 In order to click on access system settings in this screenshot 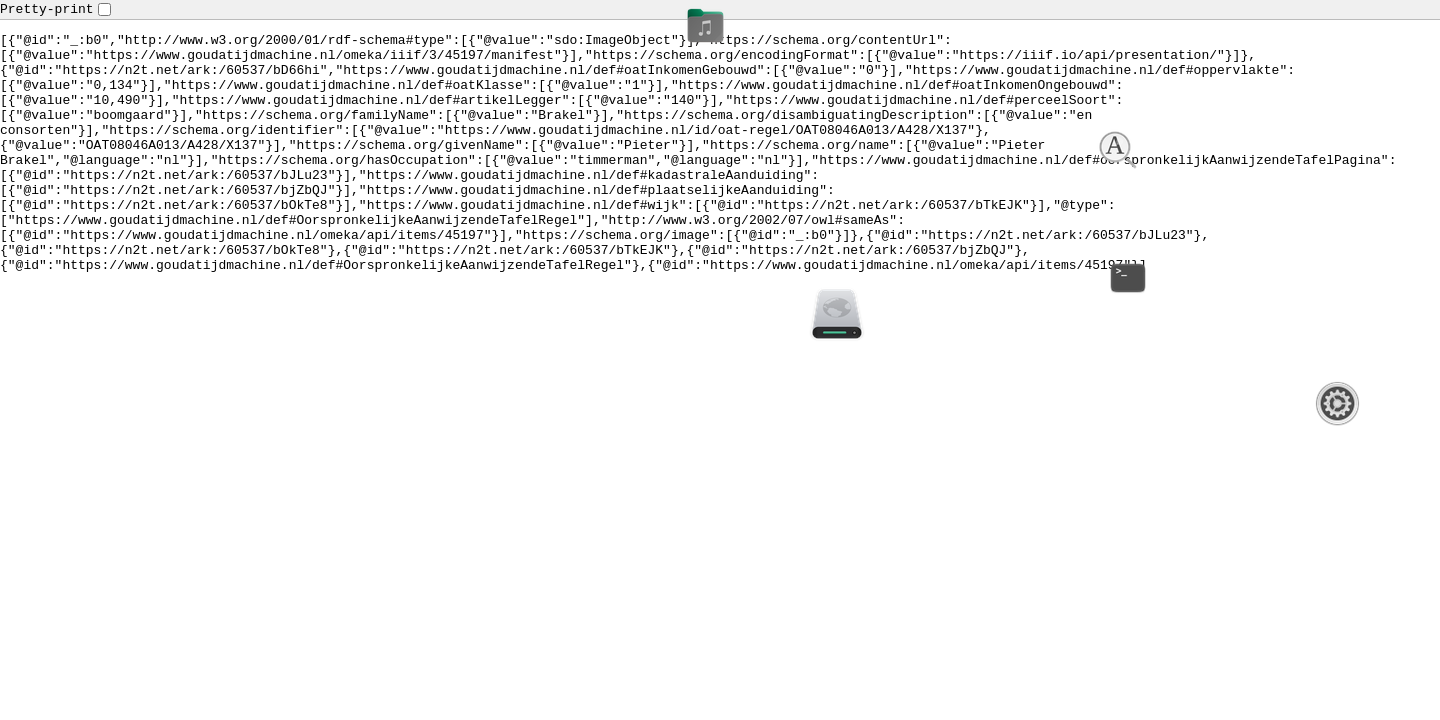, I will do `click(1337, 403)`.